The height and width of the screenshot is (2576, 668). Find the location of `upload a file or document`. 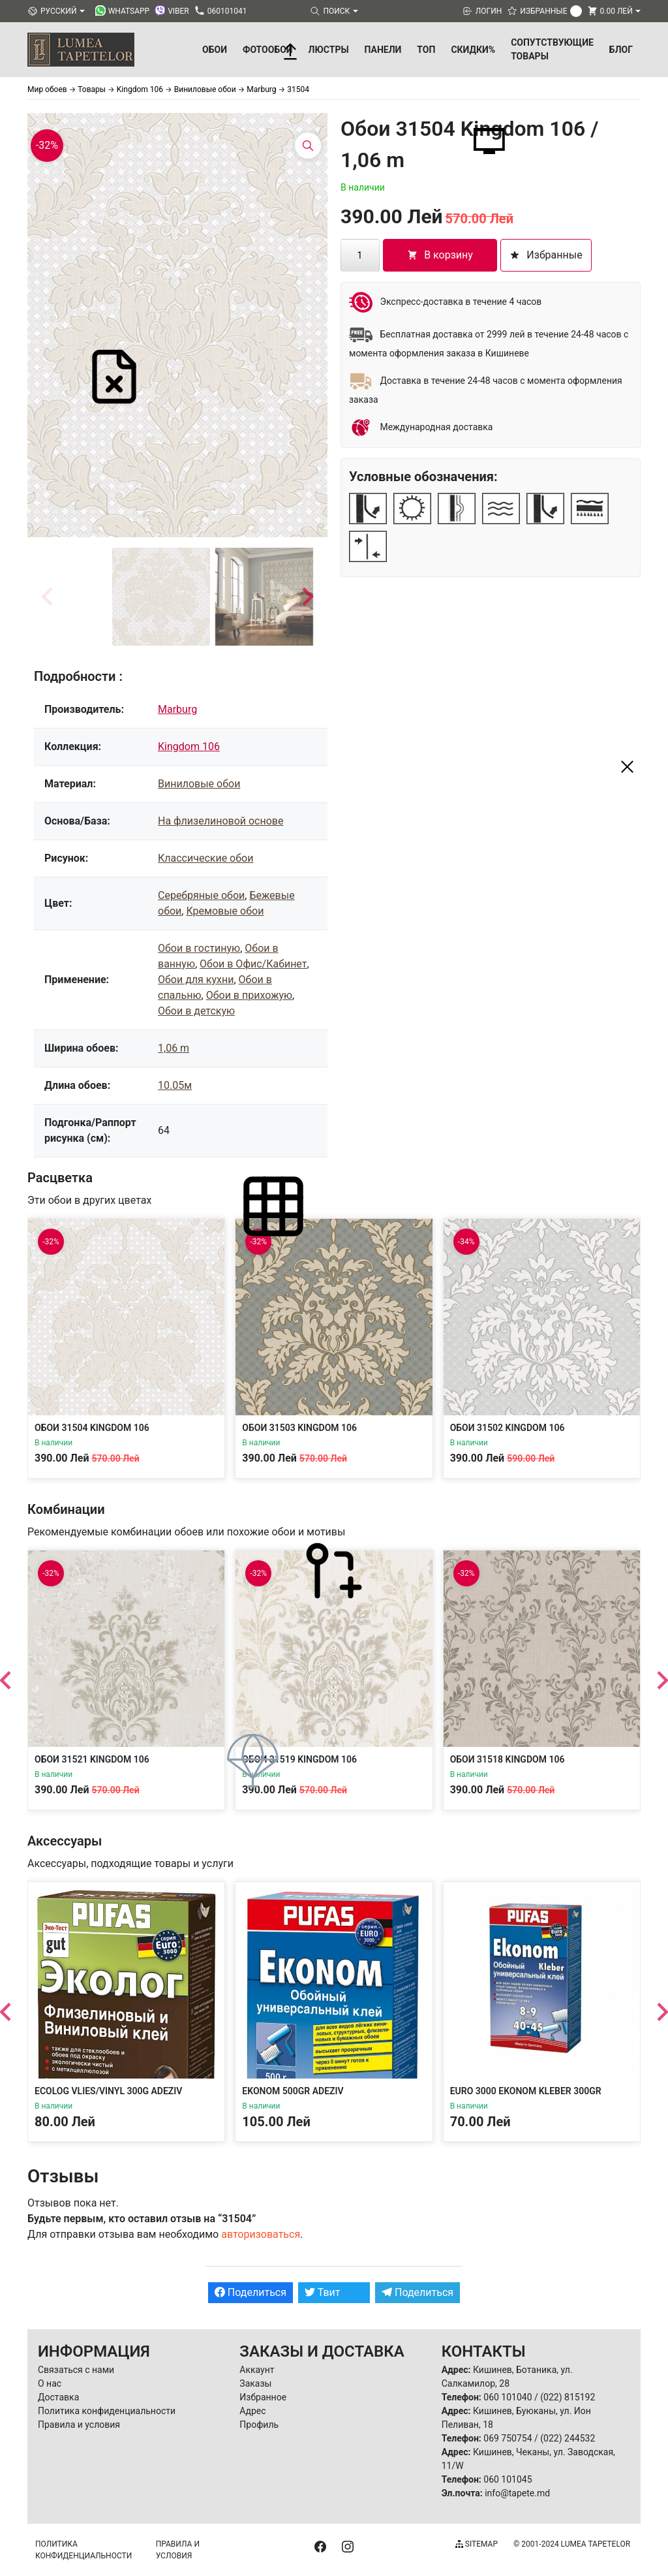

upload a file or document is located at coordinates (290, 52).